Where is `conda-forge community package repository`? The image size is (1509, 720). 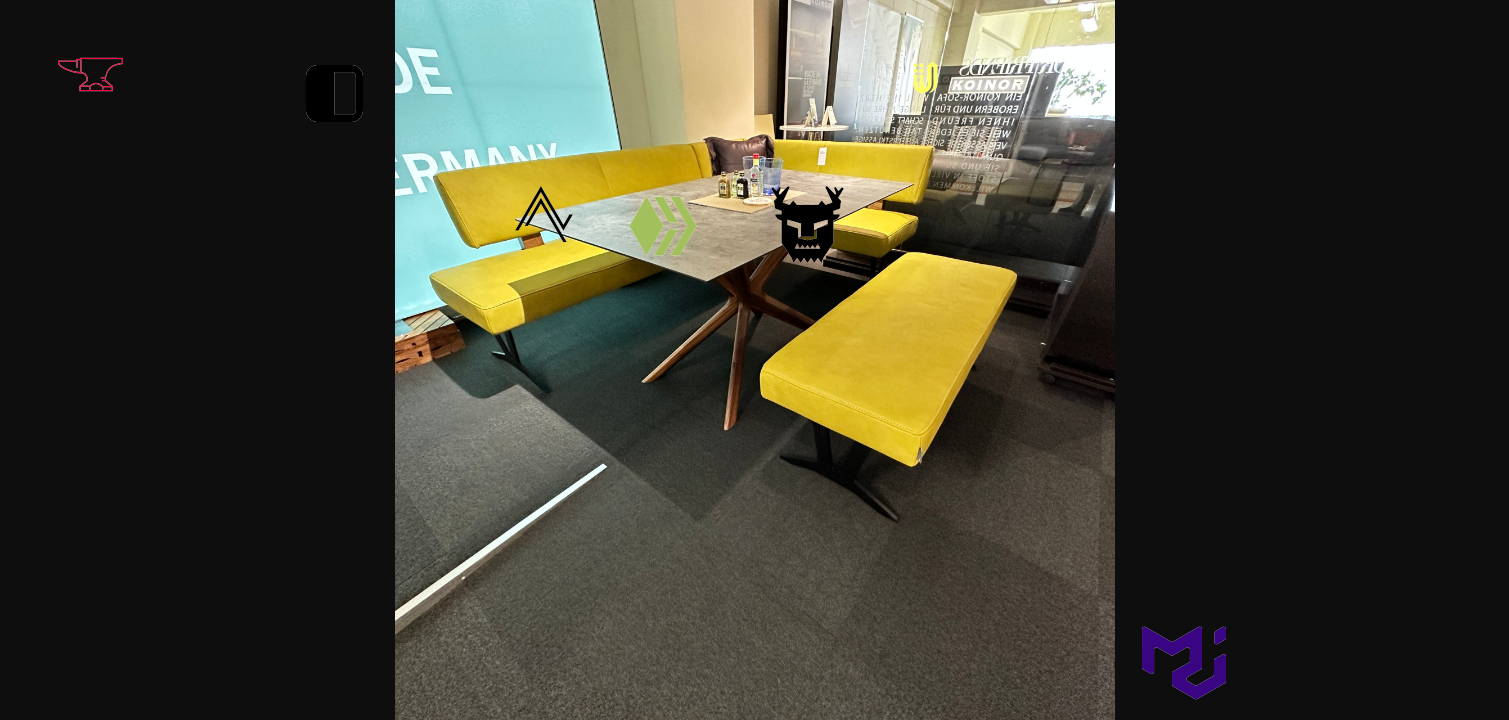 conda-forge community package repository is located at coordinates (90, 74).